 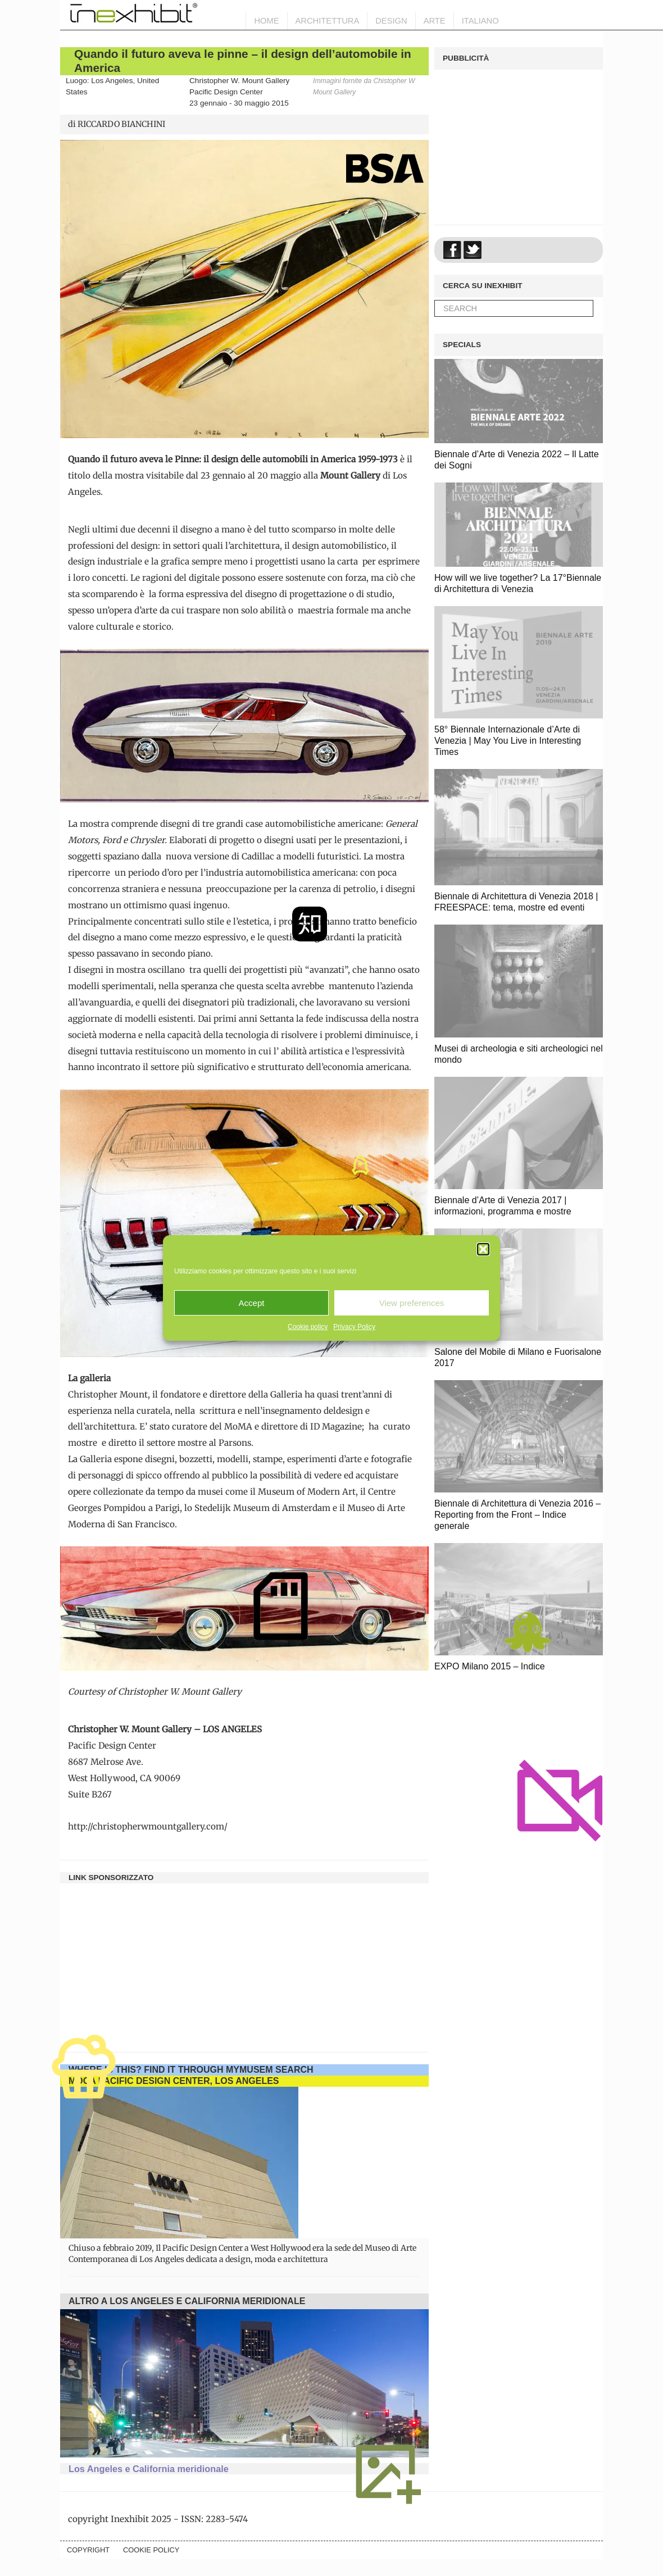 I want to click on add a new image or photo, so click(x=385, y=2472).